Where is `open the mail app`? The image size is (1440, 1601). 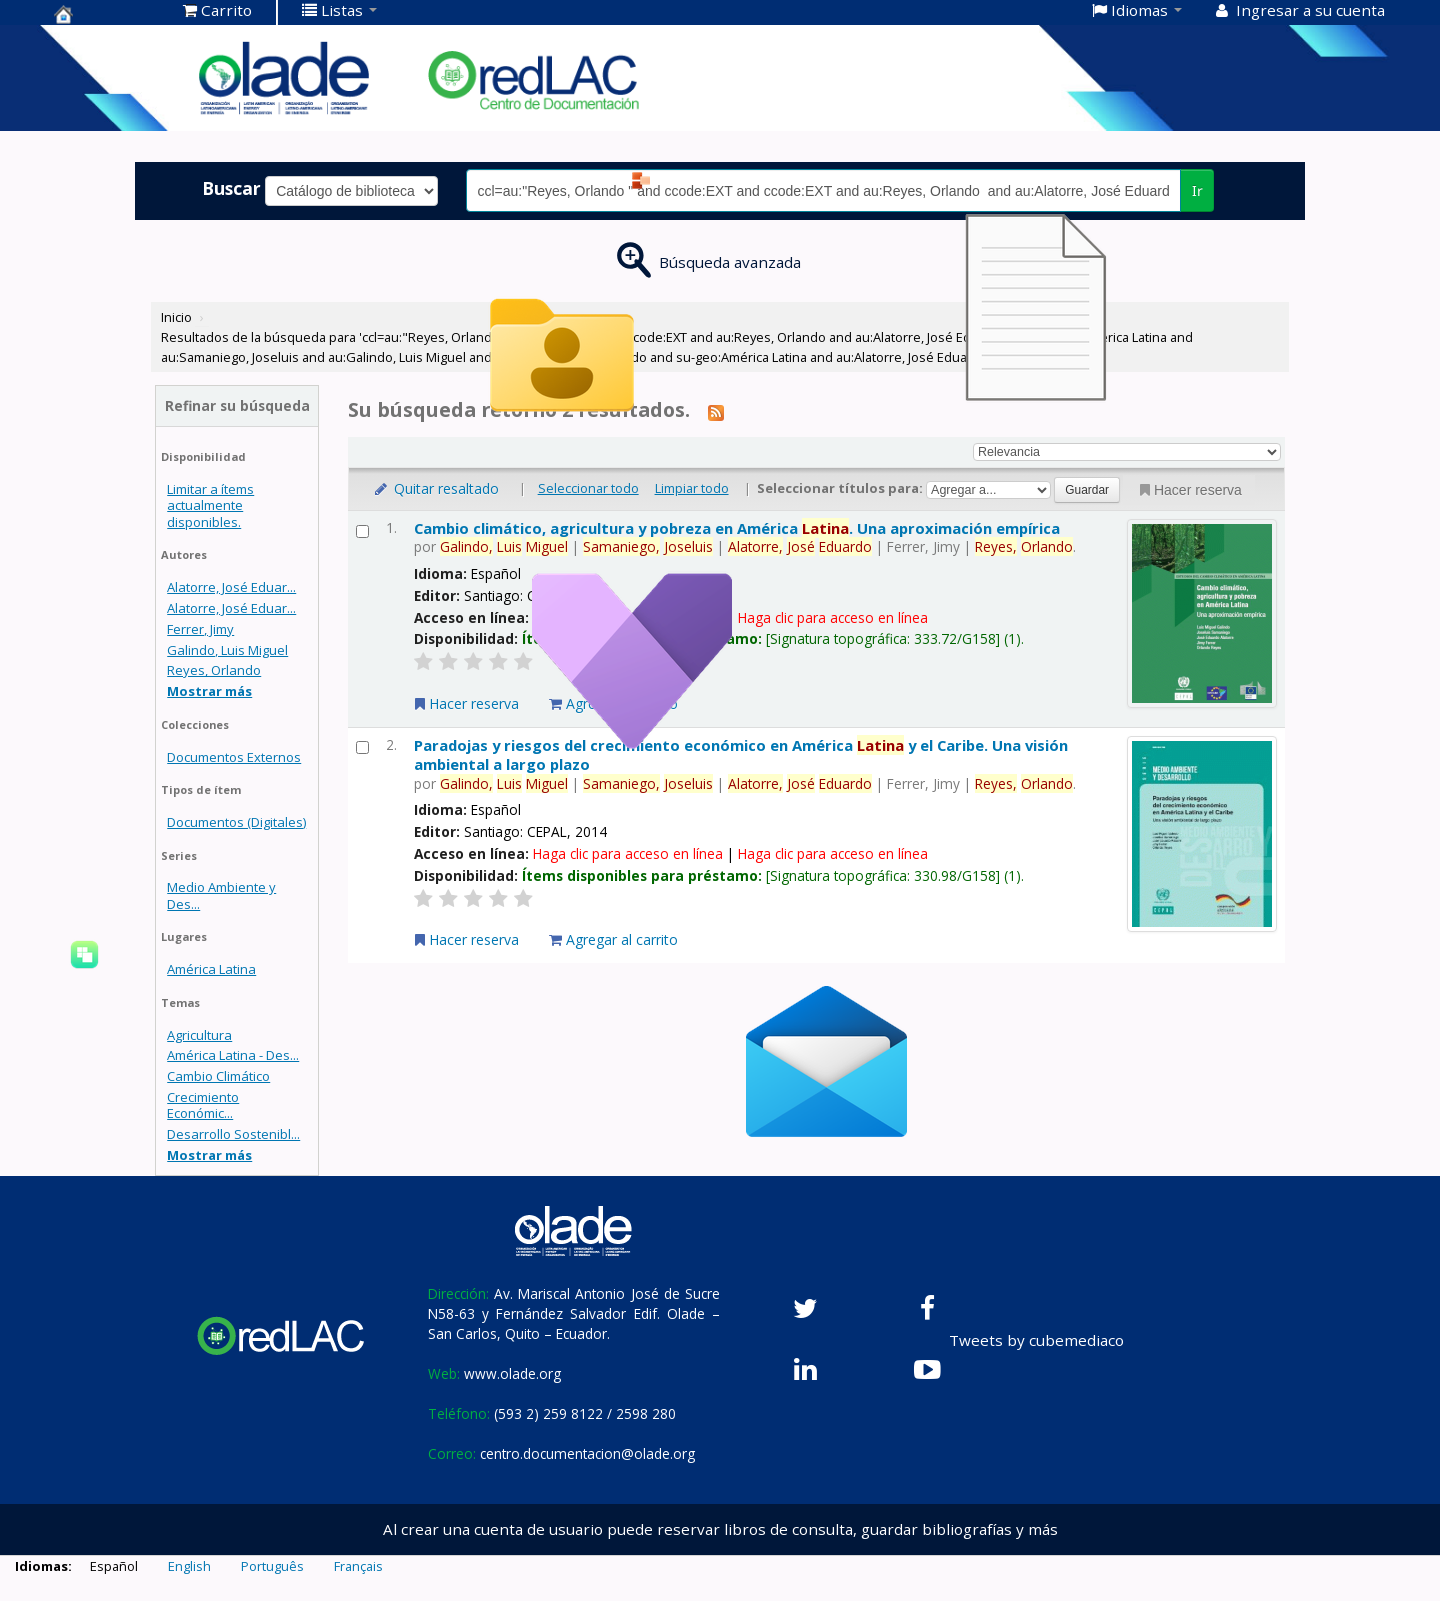
open the mail app is located at coordinates (826, 1066).